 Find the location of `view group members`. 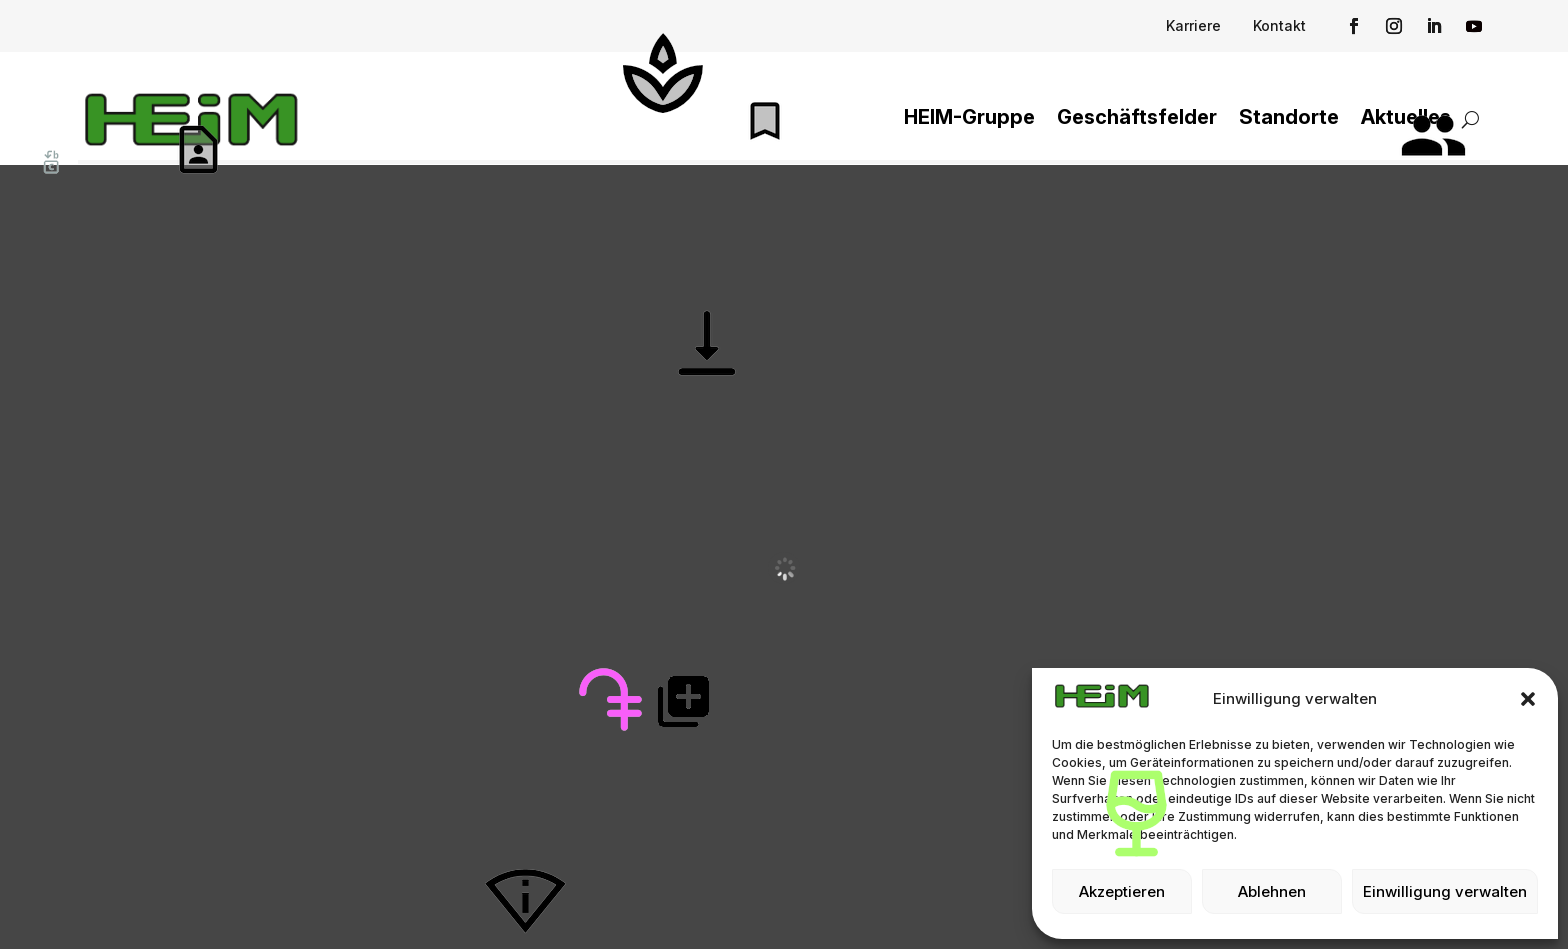

view group members is located at coordinates (1433, 135).